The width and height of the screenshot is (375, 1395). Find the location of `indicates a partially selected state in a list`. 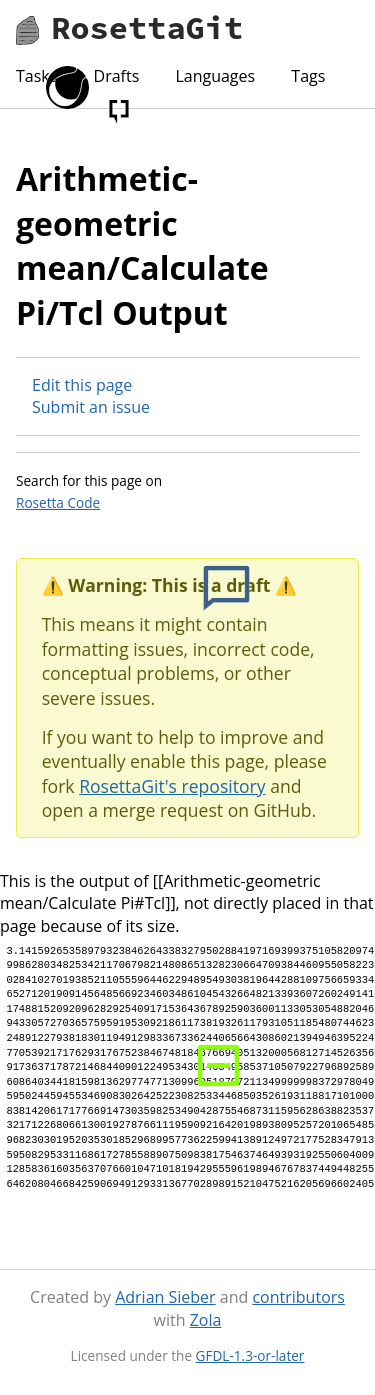

indicates a partially selected state in a list is located at coordinates (218, 1065).